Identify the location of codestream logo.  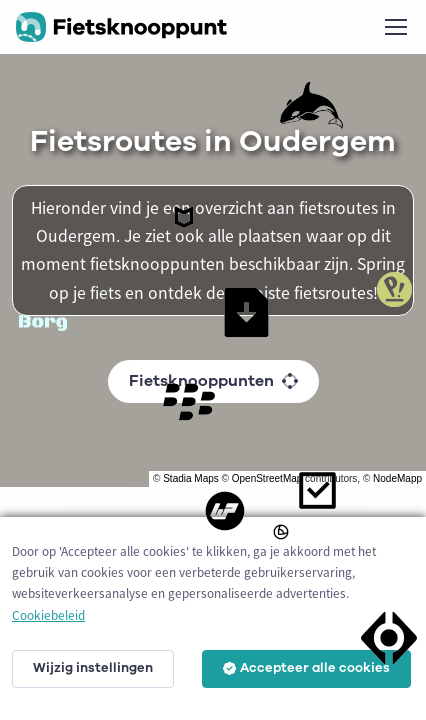
(389, 638).